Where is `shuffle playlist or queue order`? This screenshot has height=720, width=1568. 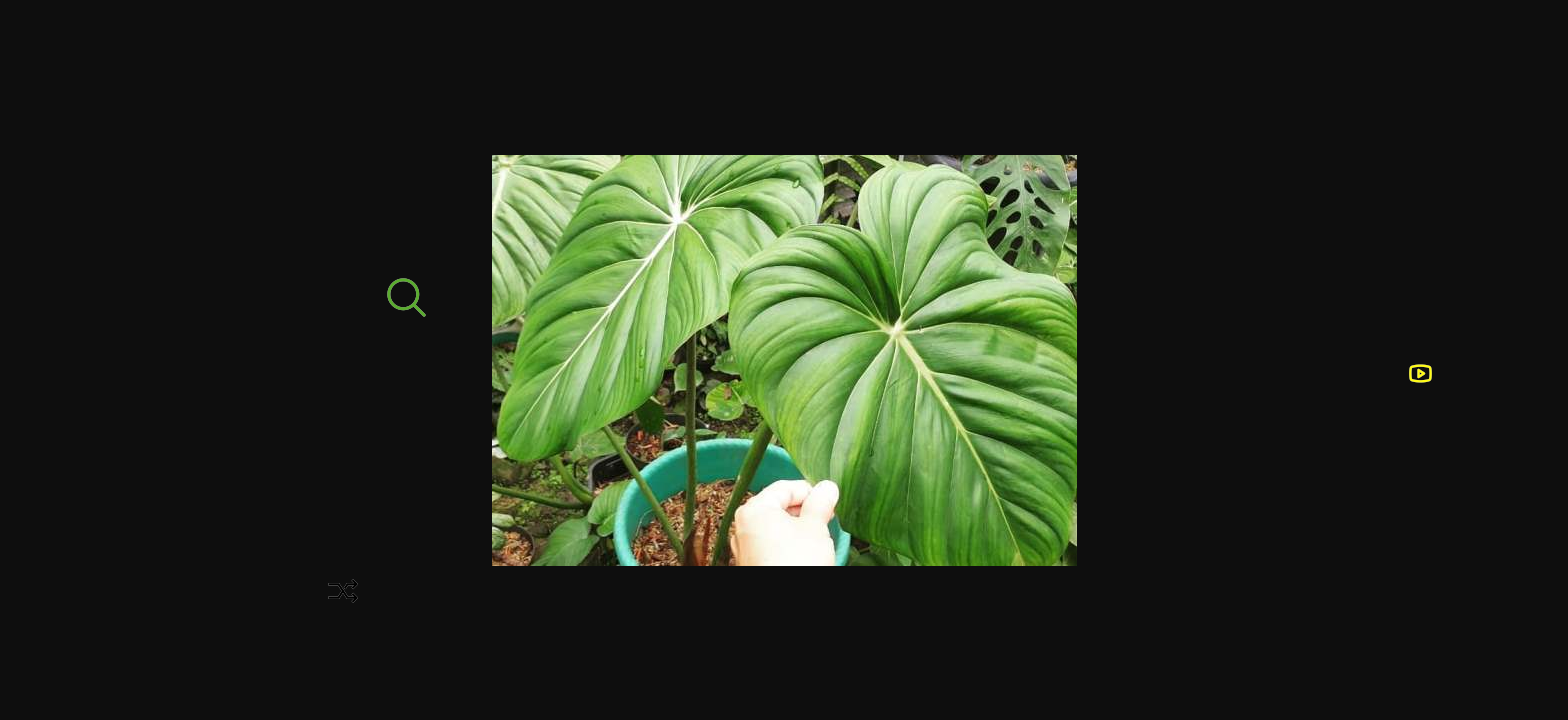 shuffle playlist or queue order is located at coordinates (343, 591).